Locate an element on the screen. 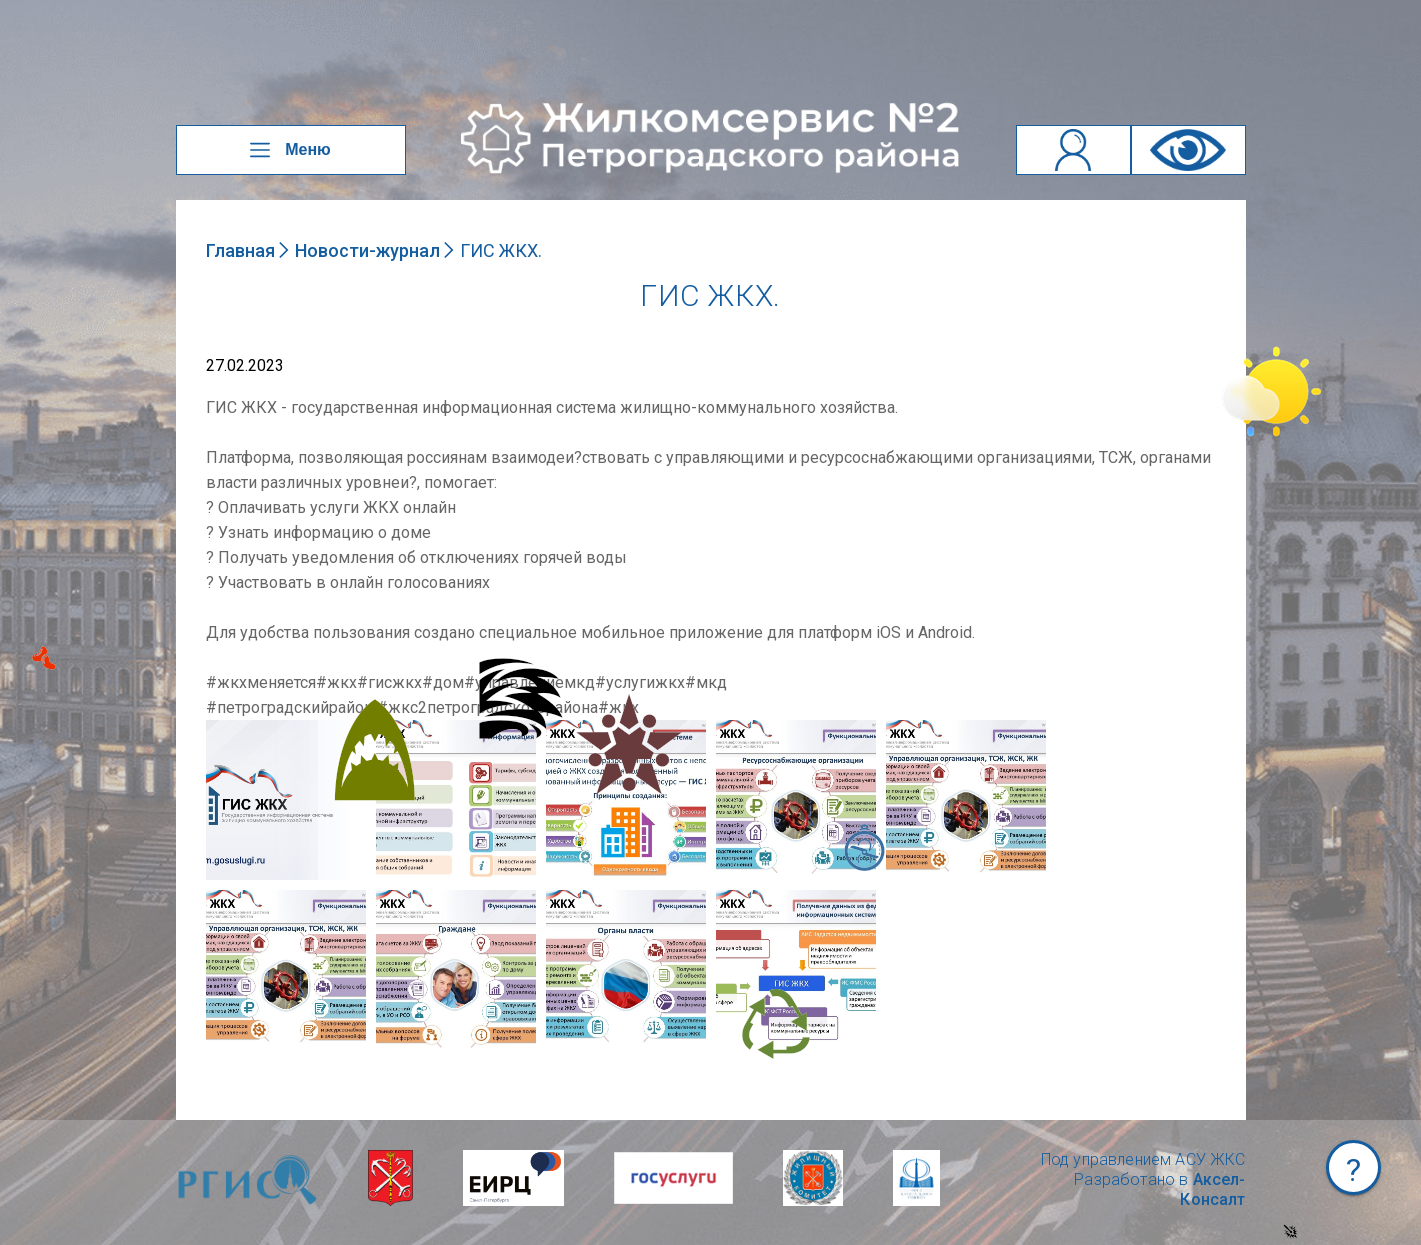 This screenshot has height=1245, width=1421. indicates scattered showers with partial sun is located at coordinates (1271, 391).